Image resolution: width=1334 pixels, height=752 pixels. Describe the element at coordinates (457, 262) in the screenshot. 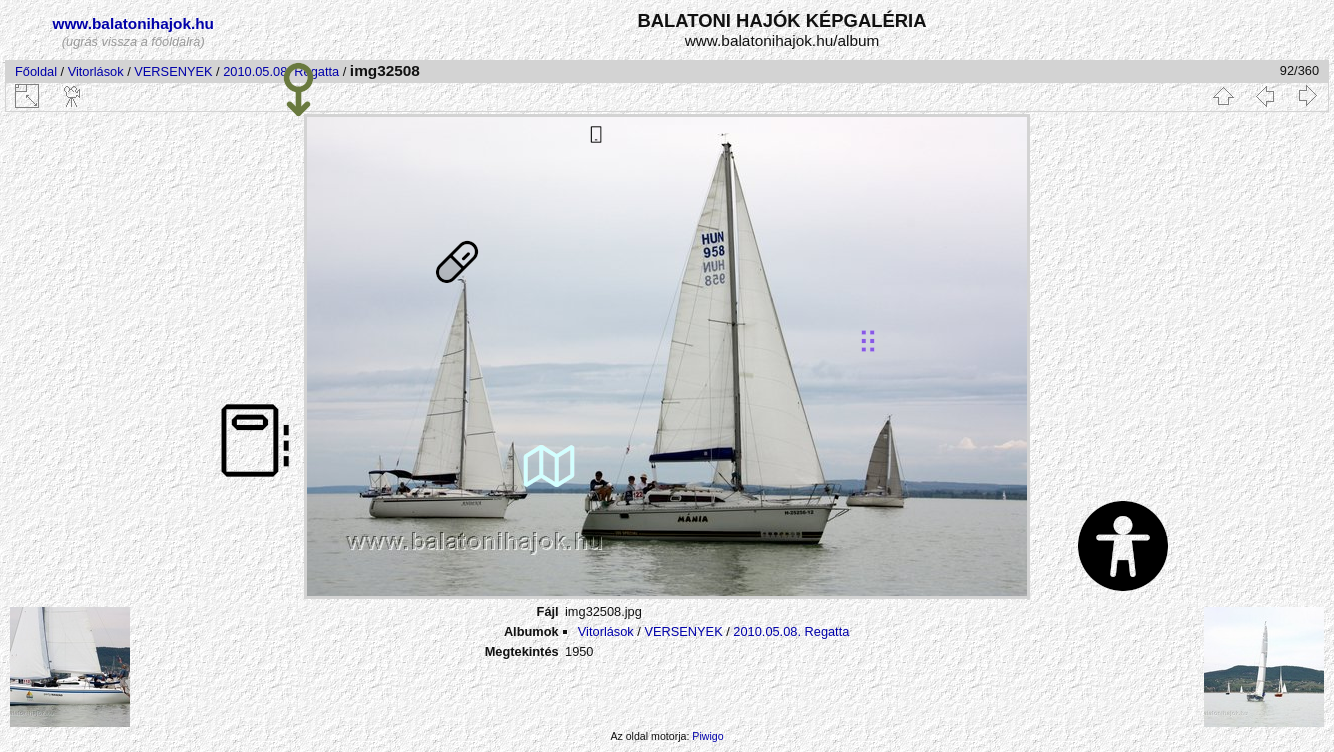

I see `view medication information` at that location.